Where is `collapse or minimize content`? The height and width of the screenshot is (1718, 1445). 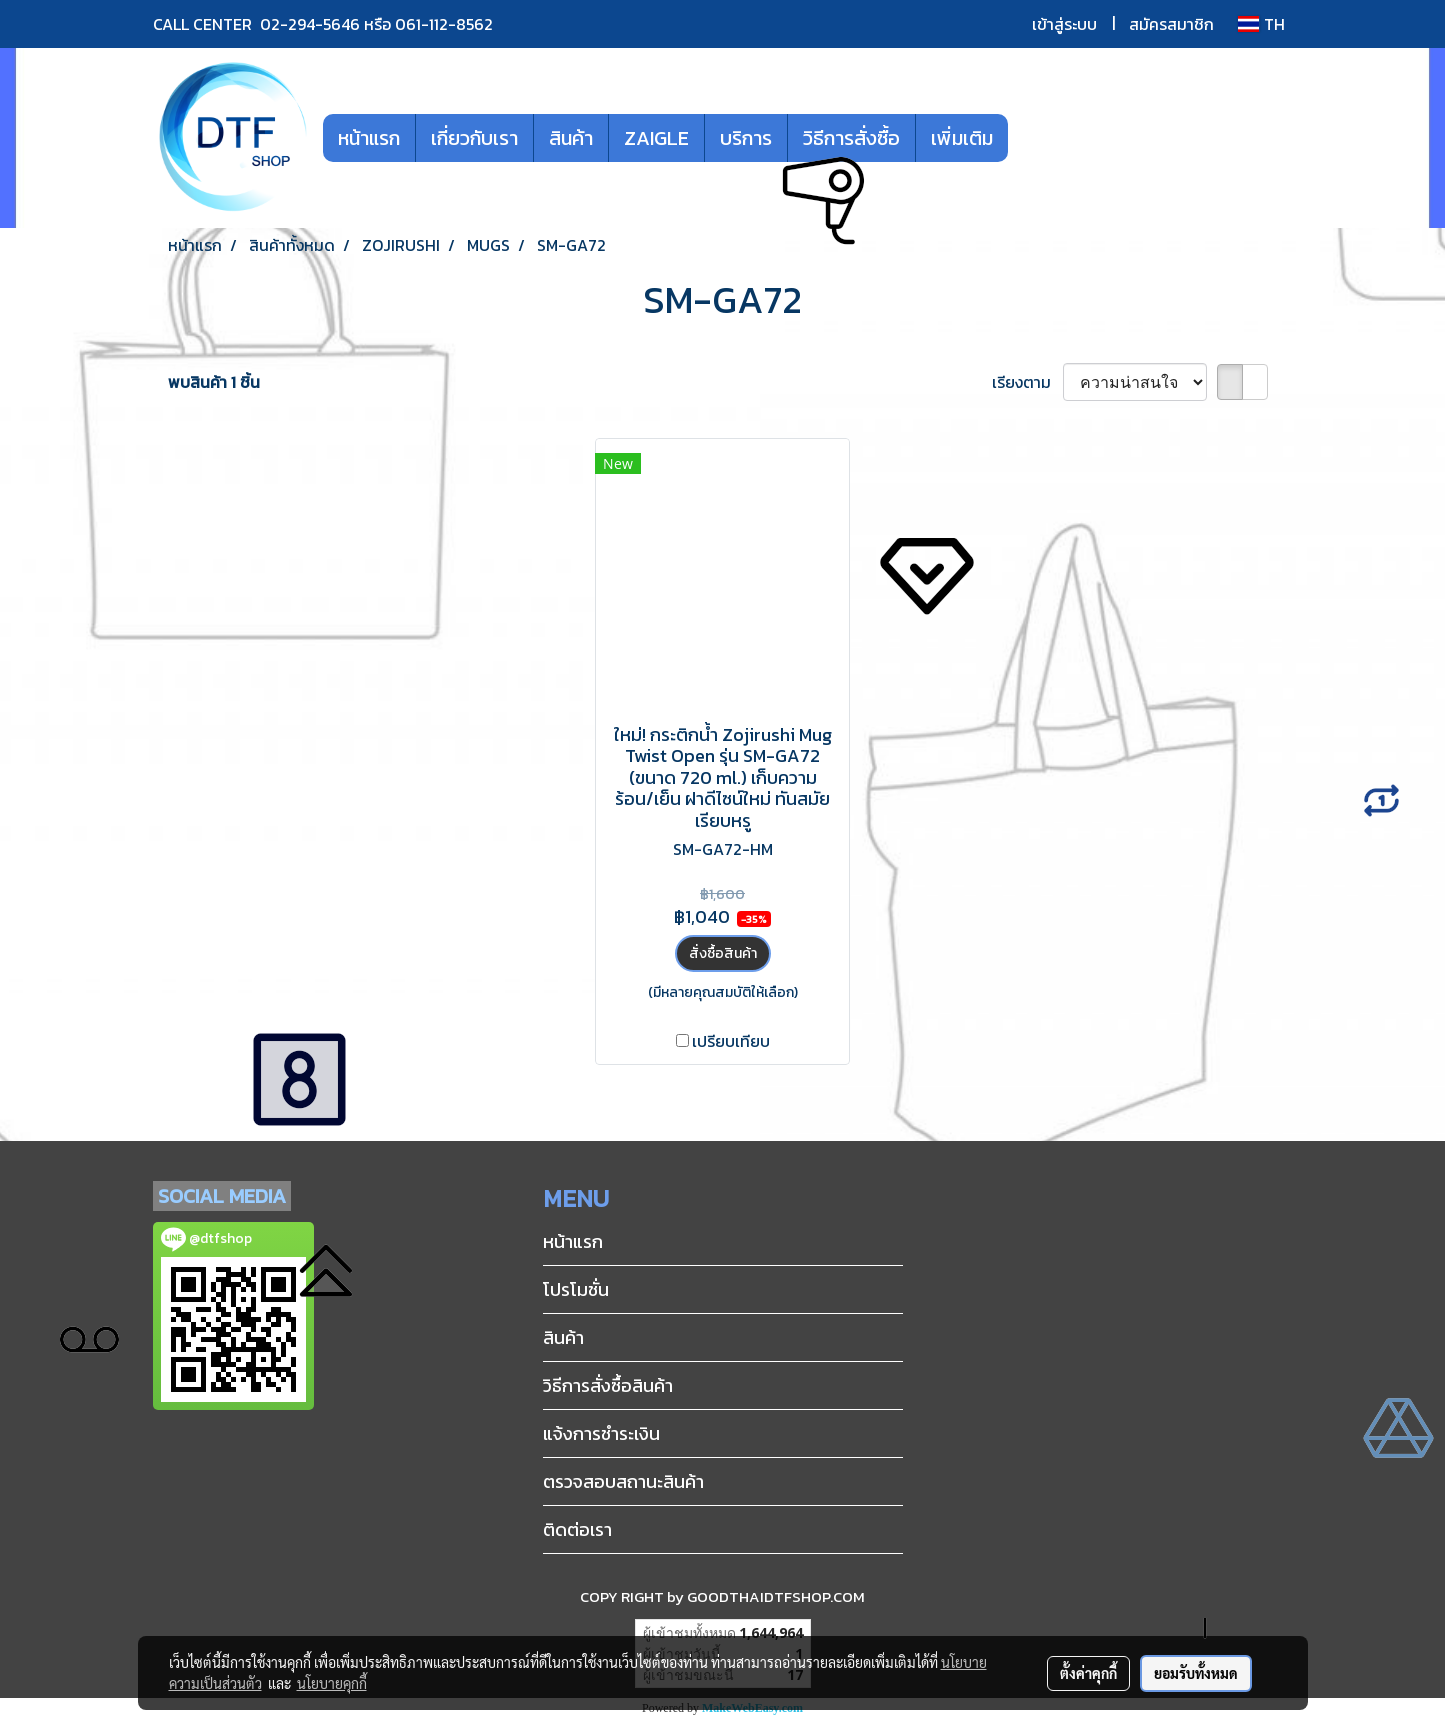 collapse or minimize content is located at coordinates (326, 1273).